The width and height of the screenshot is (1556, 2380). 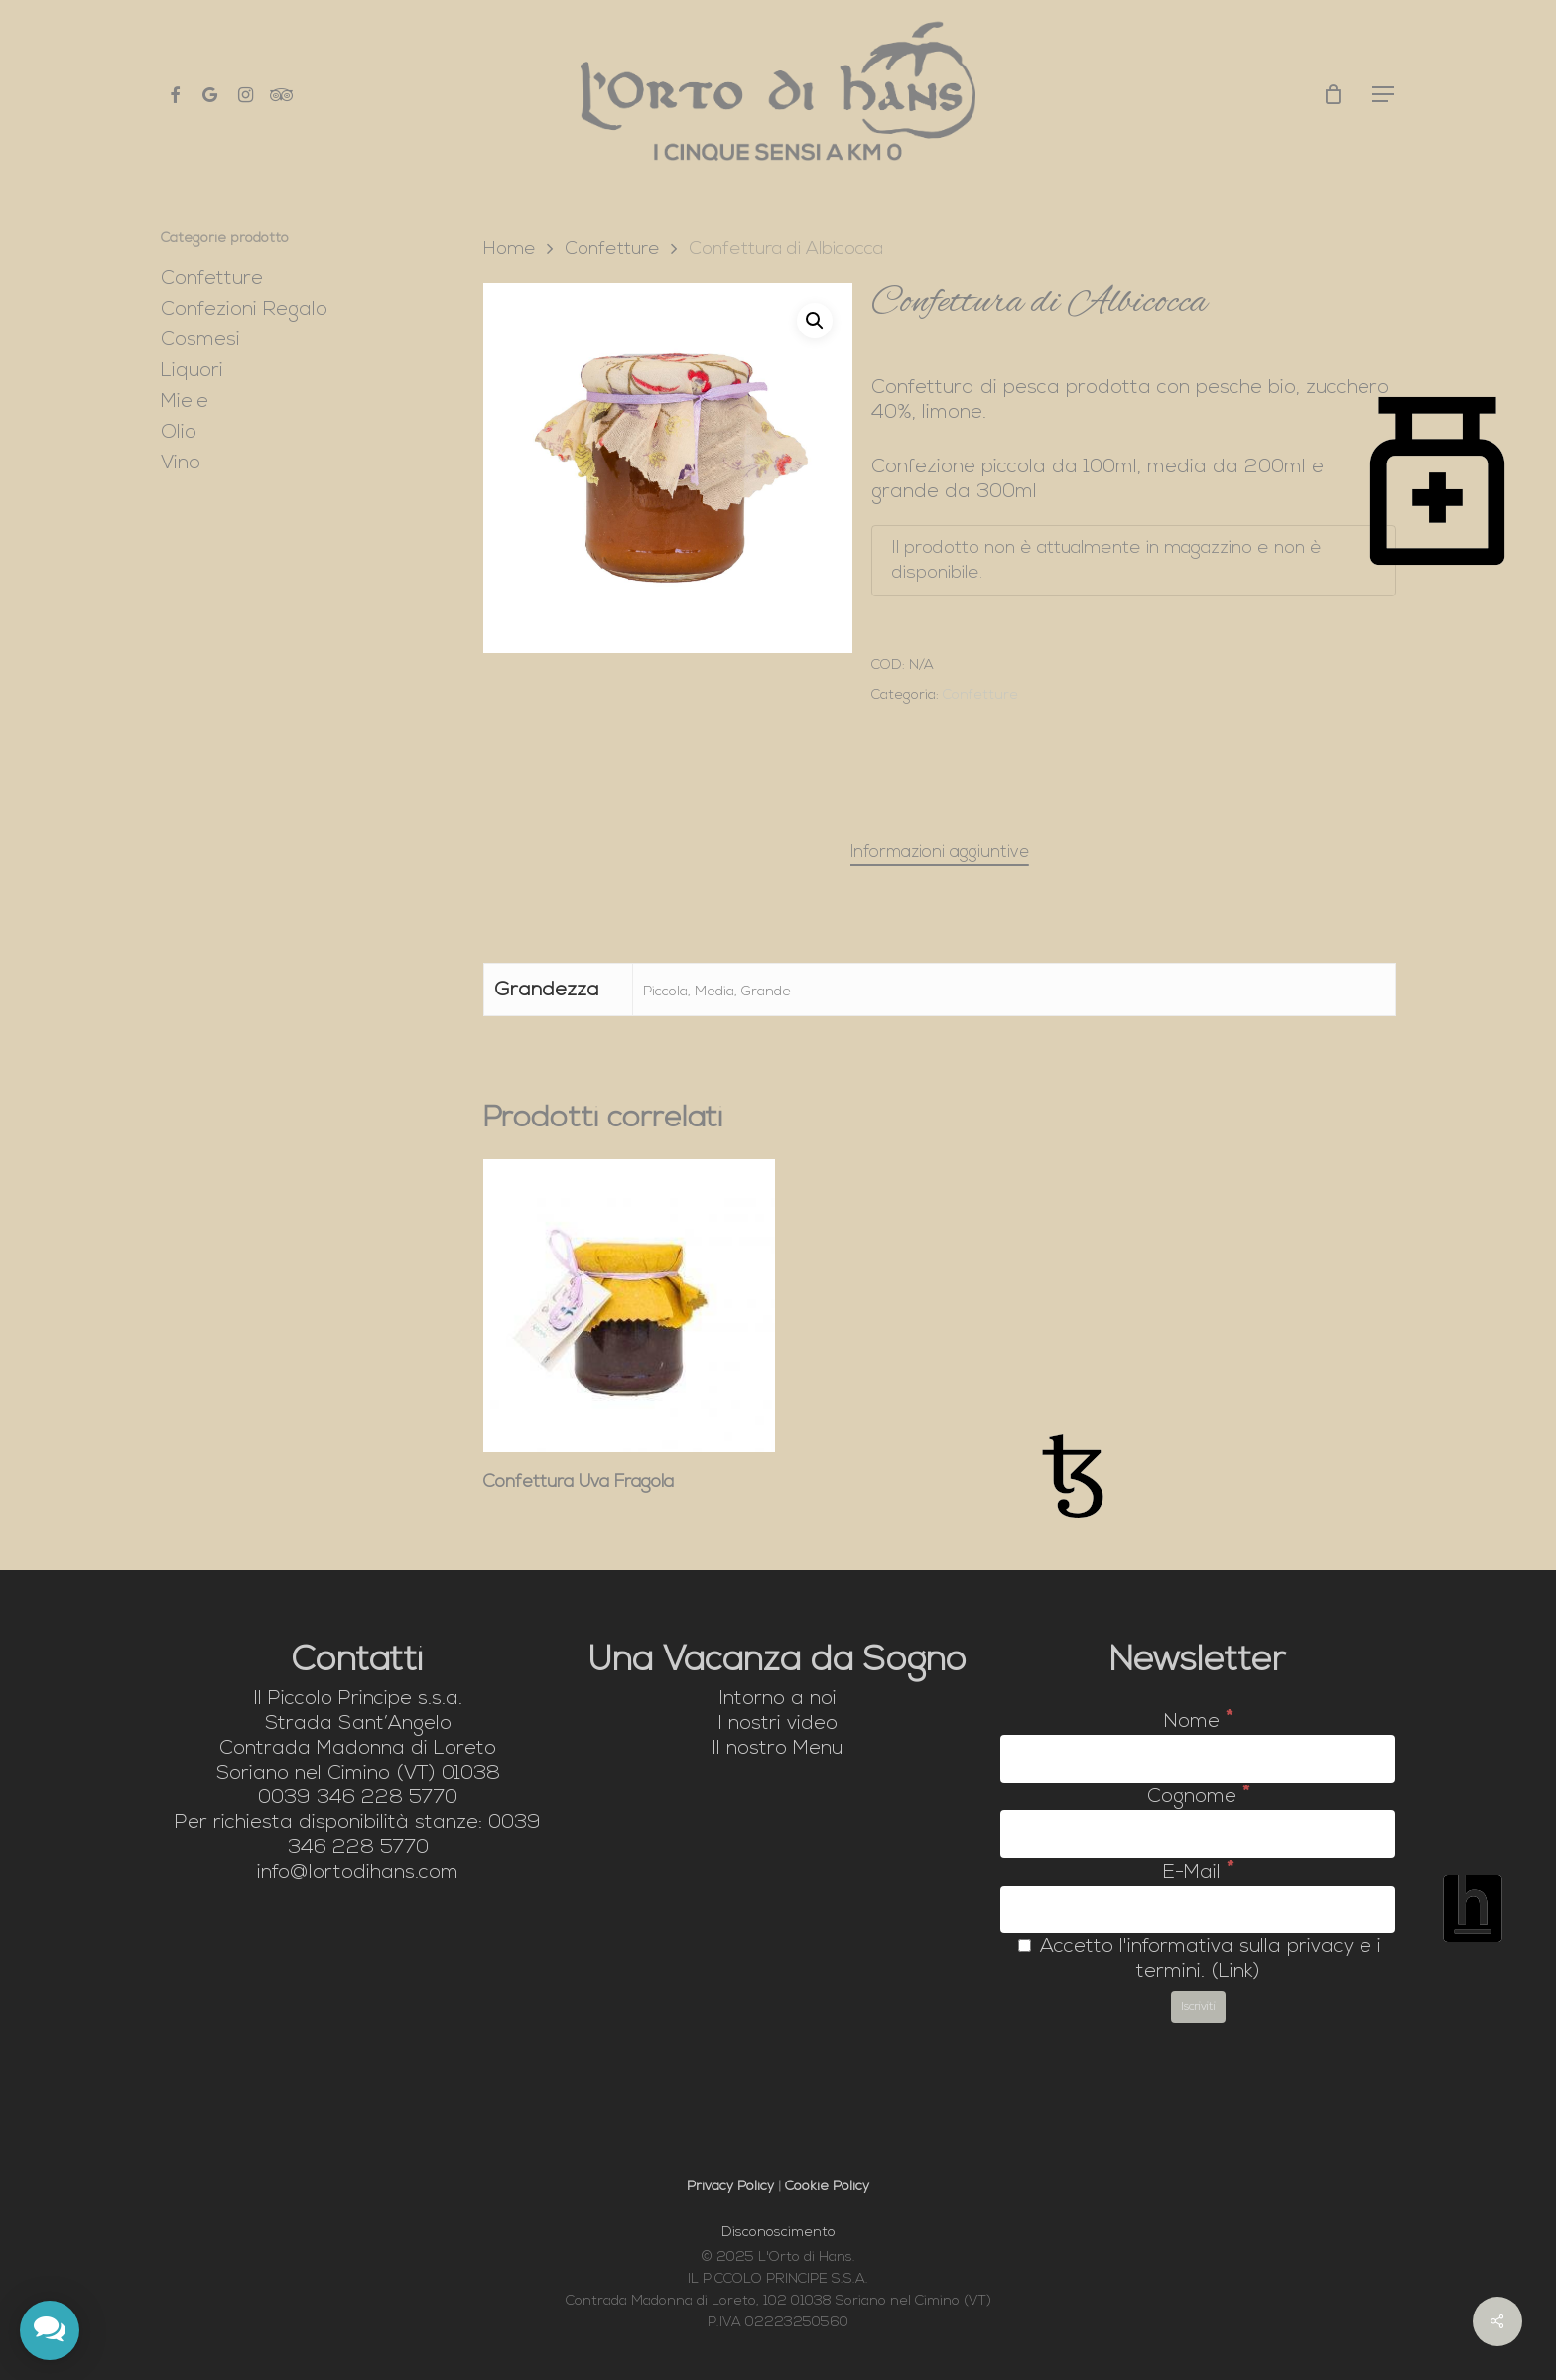 I want to click on visit hackerearth coding platform, so click(x=1473, y=1909).